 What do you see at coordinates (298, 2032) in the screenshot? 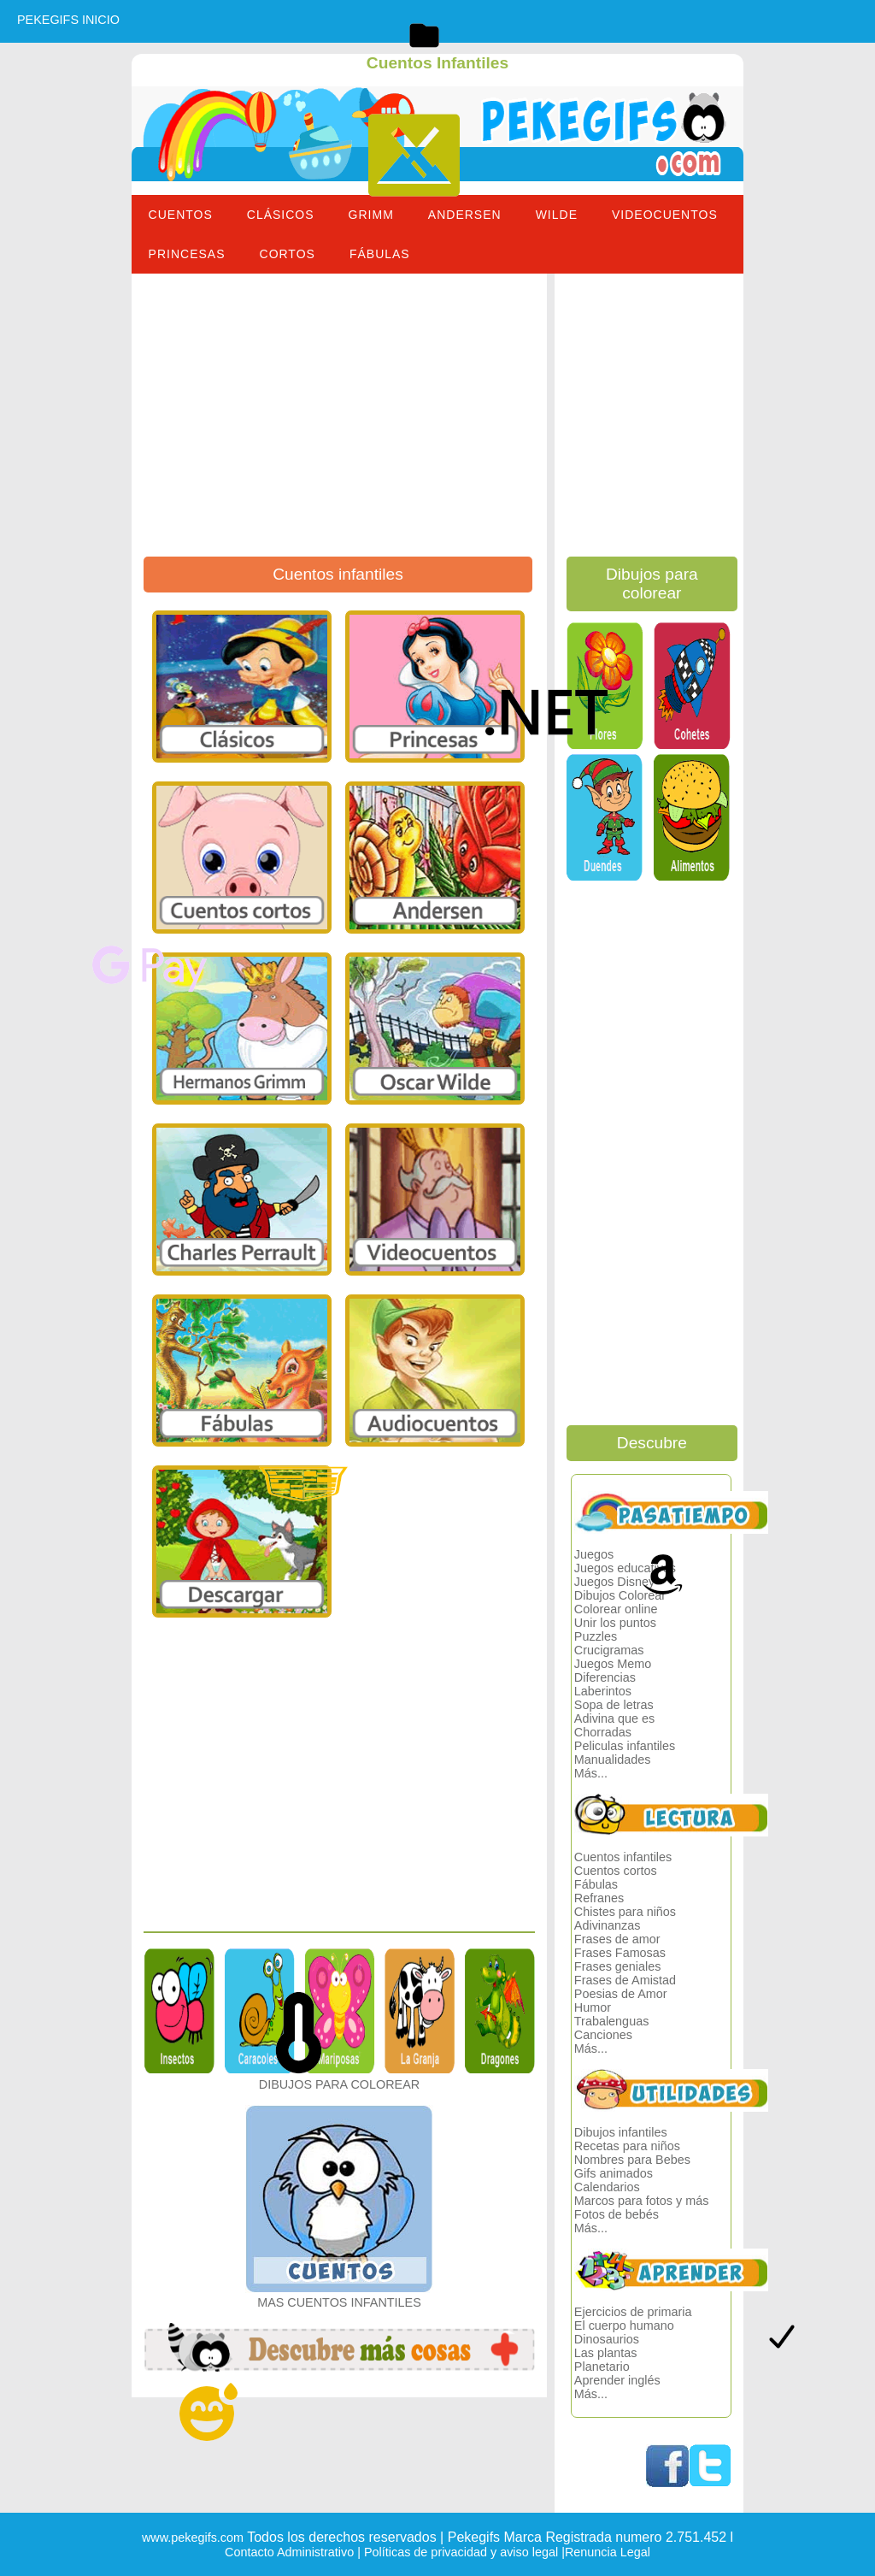
I see `indicates maximum temperature level` at bounding box center [298, 2032].